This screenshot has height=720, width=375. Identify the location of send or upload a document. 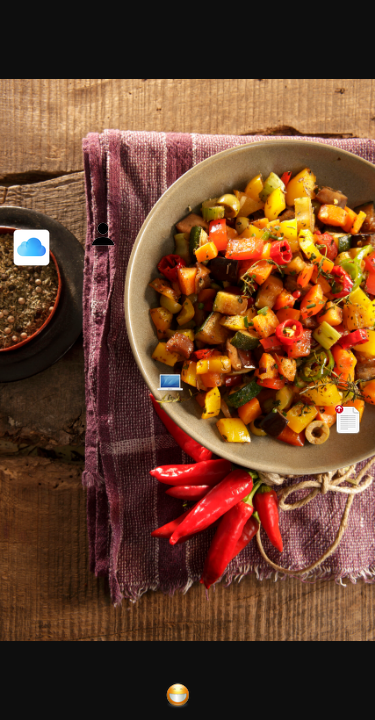
(348, 420).